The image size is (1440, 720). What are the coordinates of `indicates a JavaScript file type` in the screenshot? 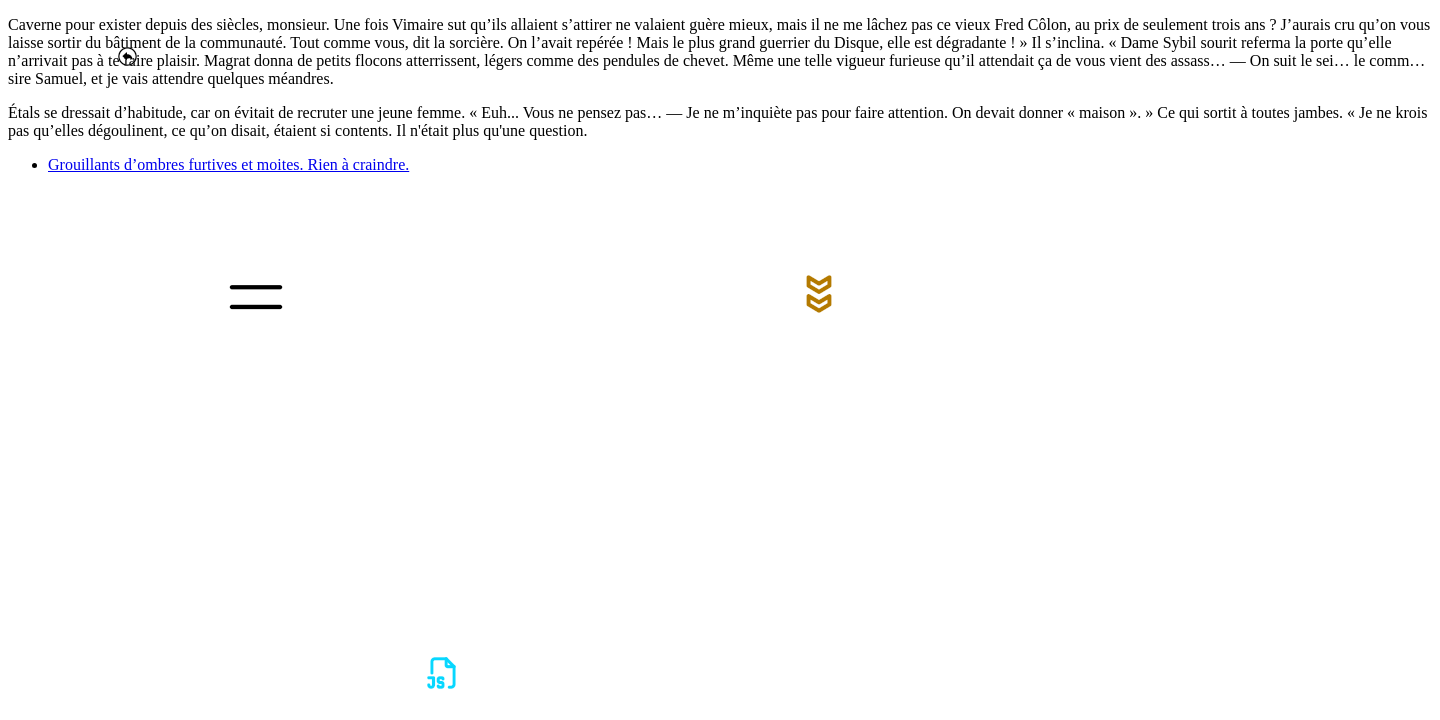 It's located at (443, 673).